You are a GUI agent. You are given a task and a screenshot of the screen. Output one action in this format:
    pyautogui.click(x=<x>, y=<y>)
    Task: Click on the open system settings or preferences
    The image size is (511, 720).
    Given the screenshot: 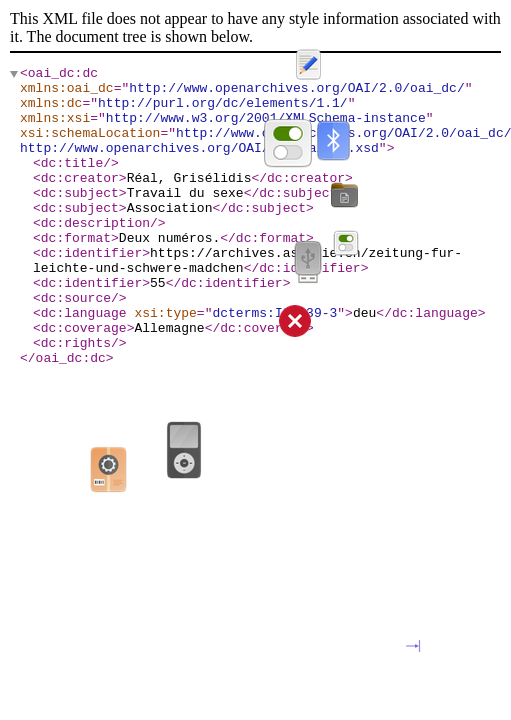 What is the action you would take?
    pyautogui.click(x=288, y=143)
    